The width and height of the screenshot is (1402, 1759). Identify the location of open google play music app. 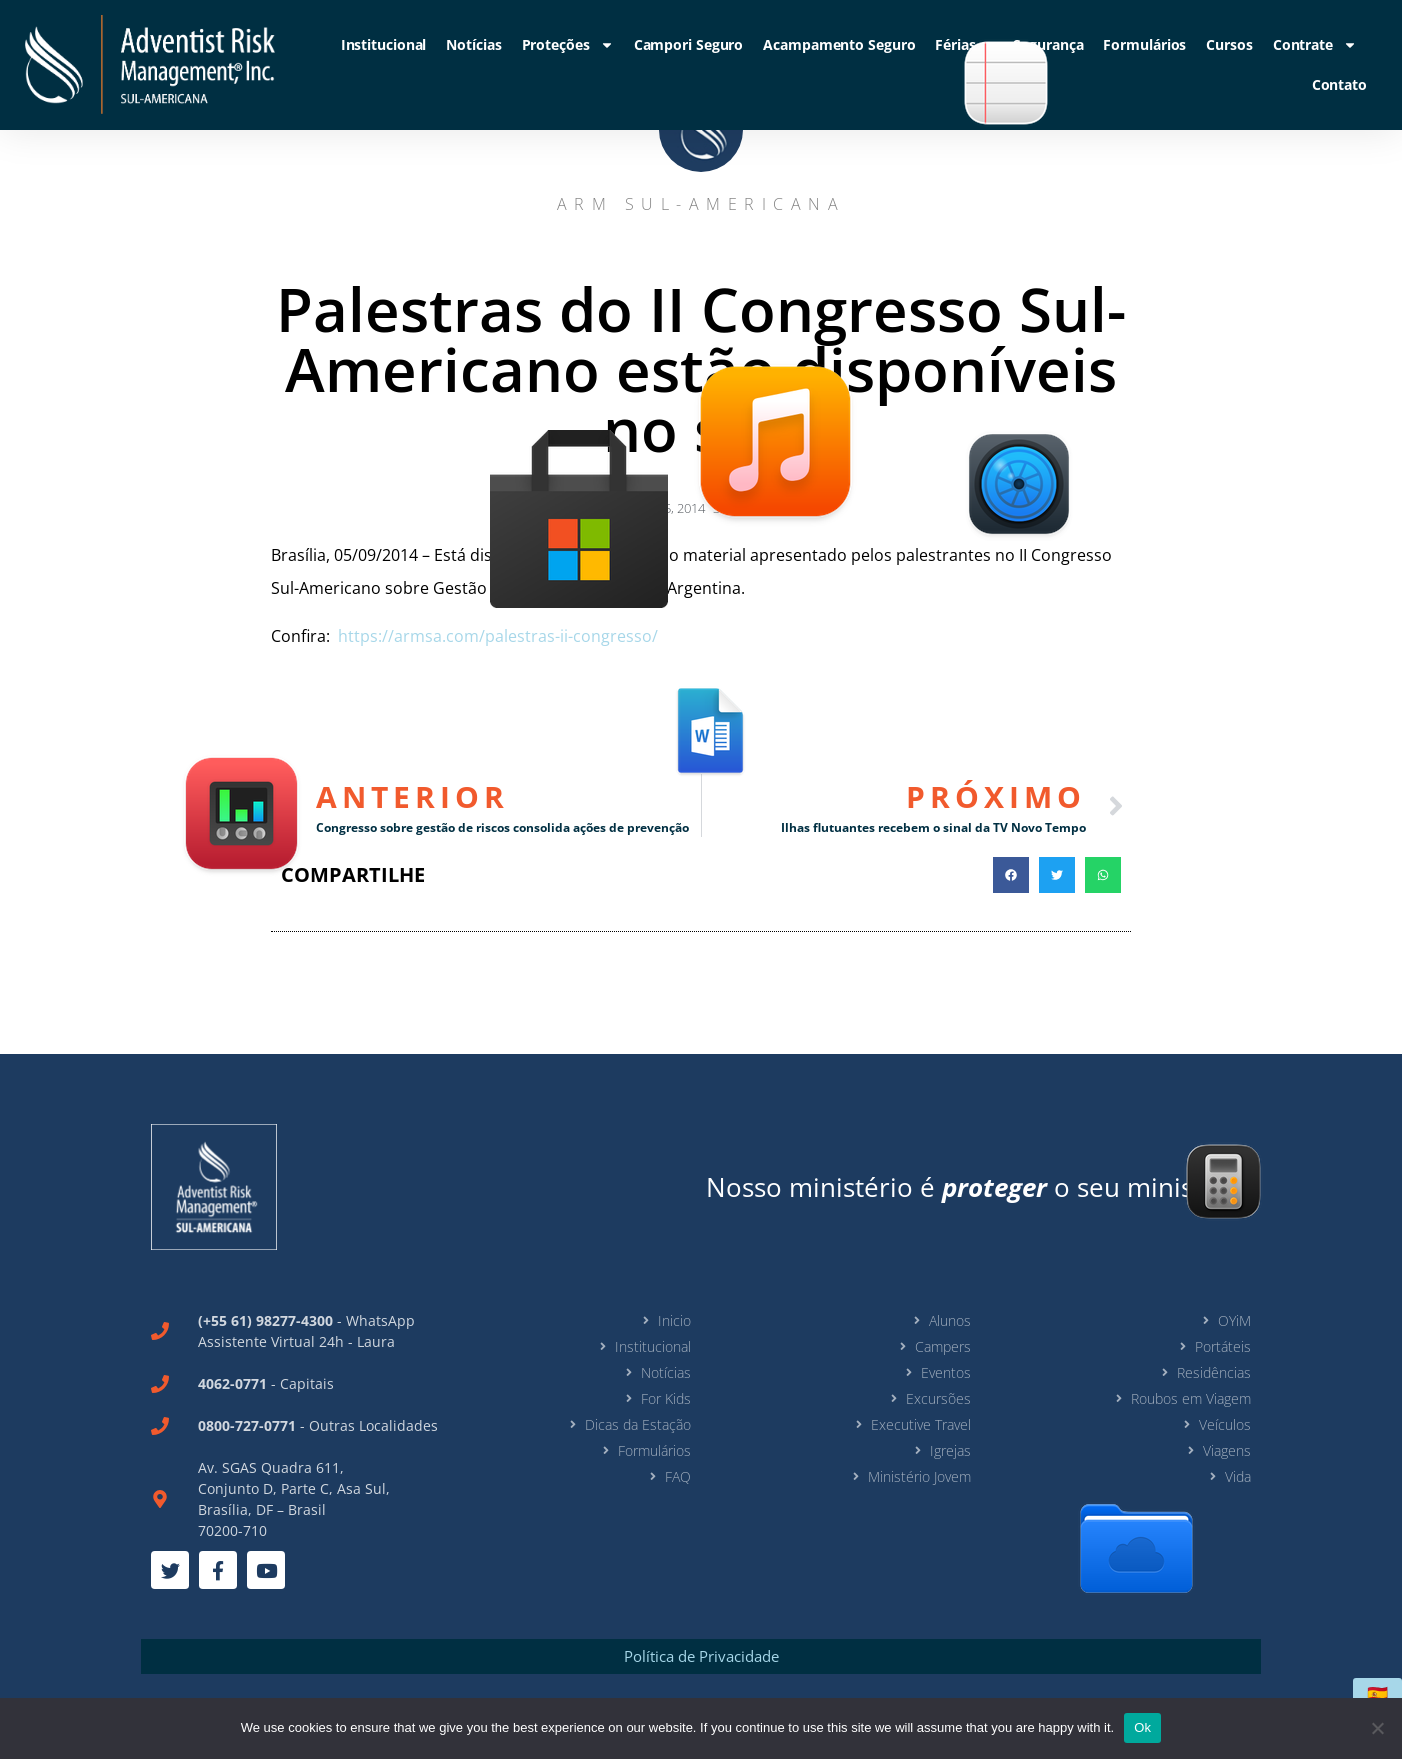
(775, 441).